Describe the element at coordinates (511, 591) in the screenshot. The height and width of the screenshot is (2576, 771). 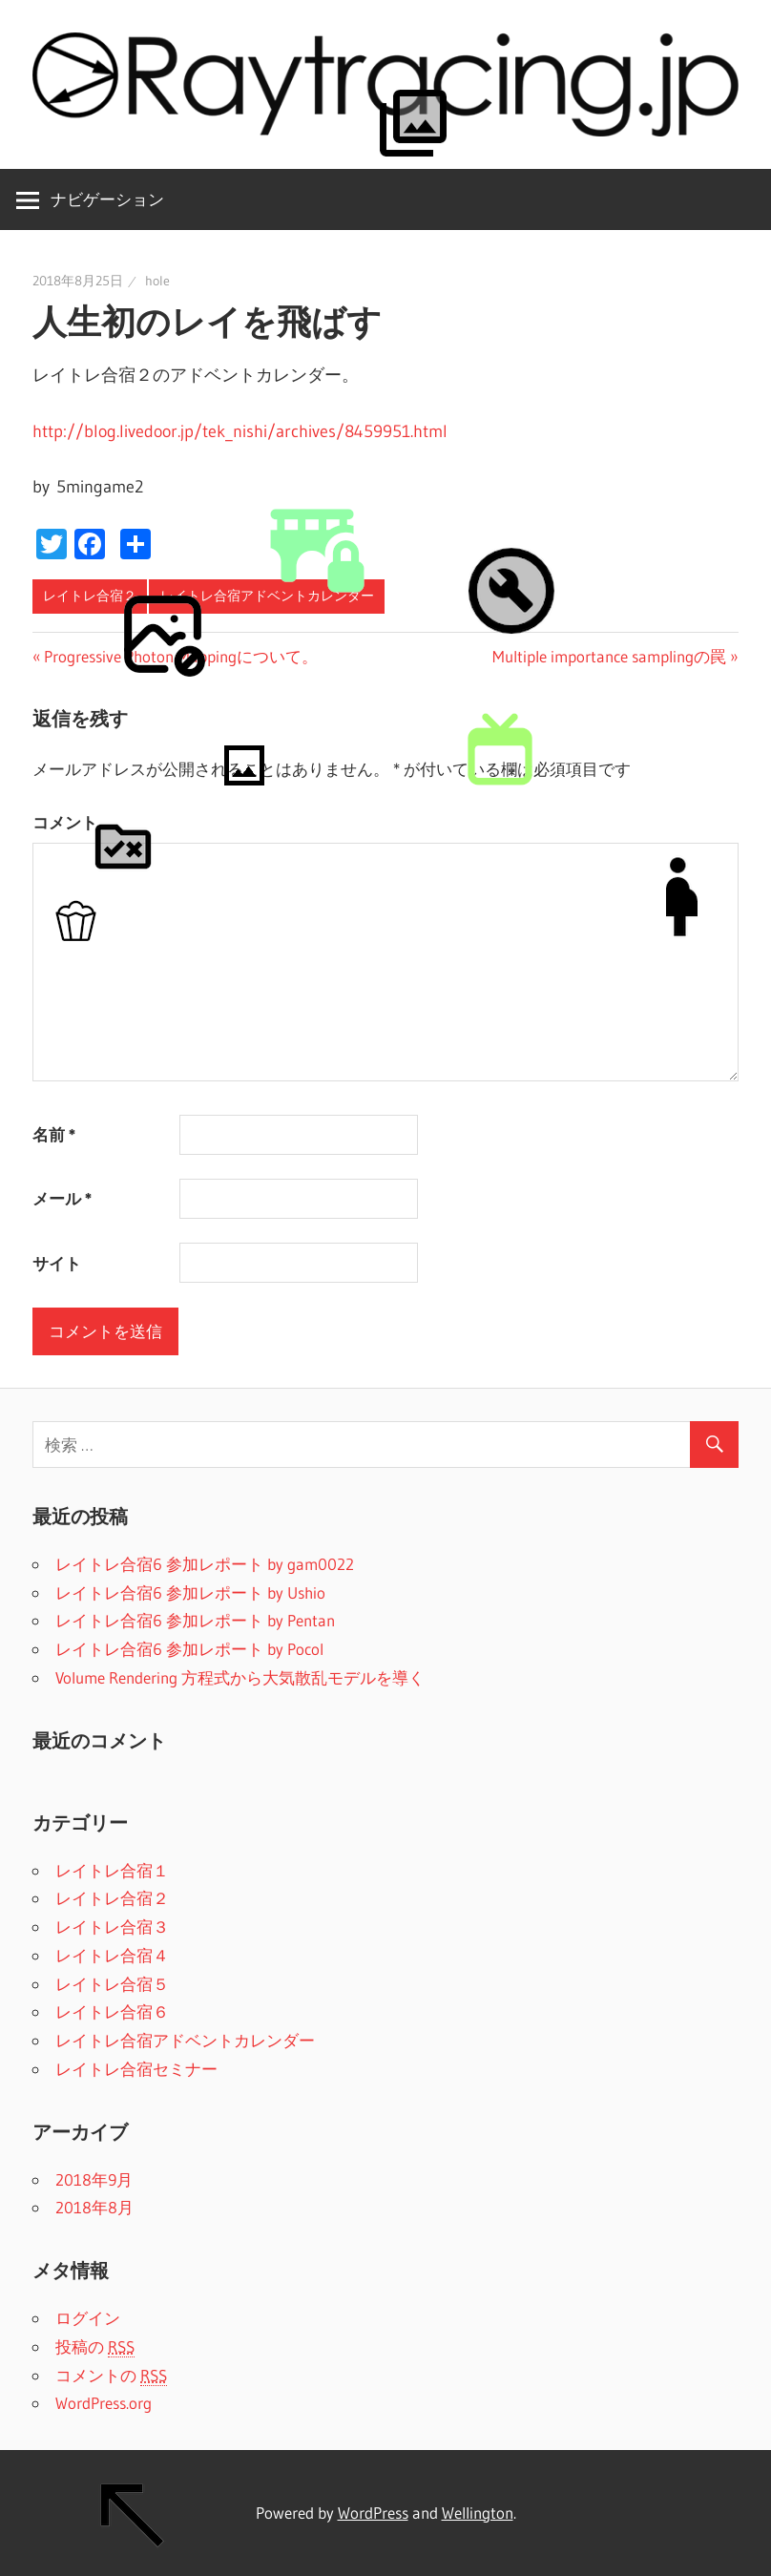
I see `access settings or configuration options` at that location.